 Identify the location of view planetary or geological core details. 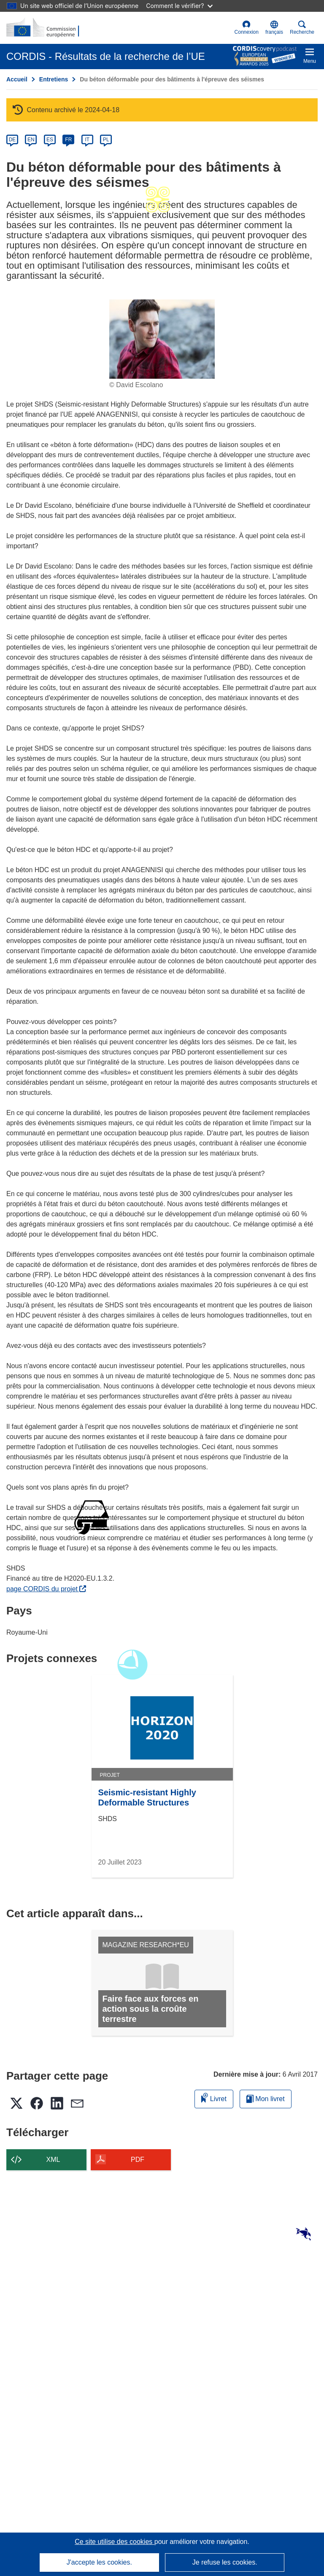
(132, 1665).